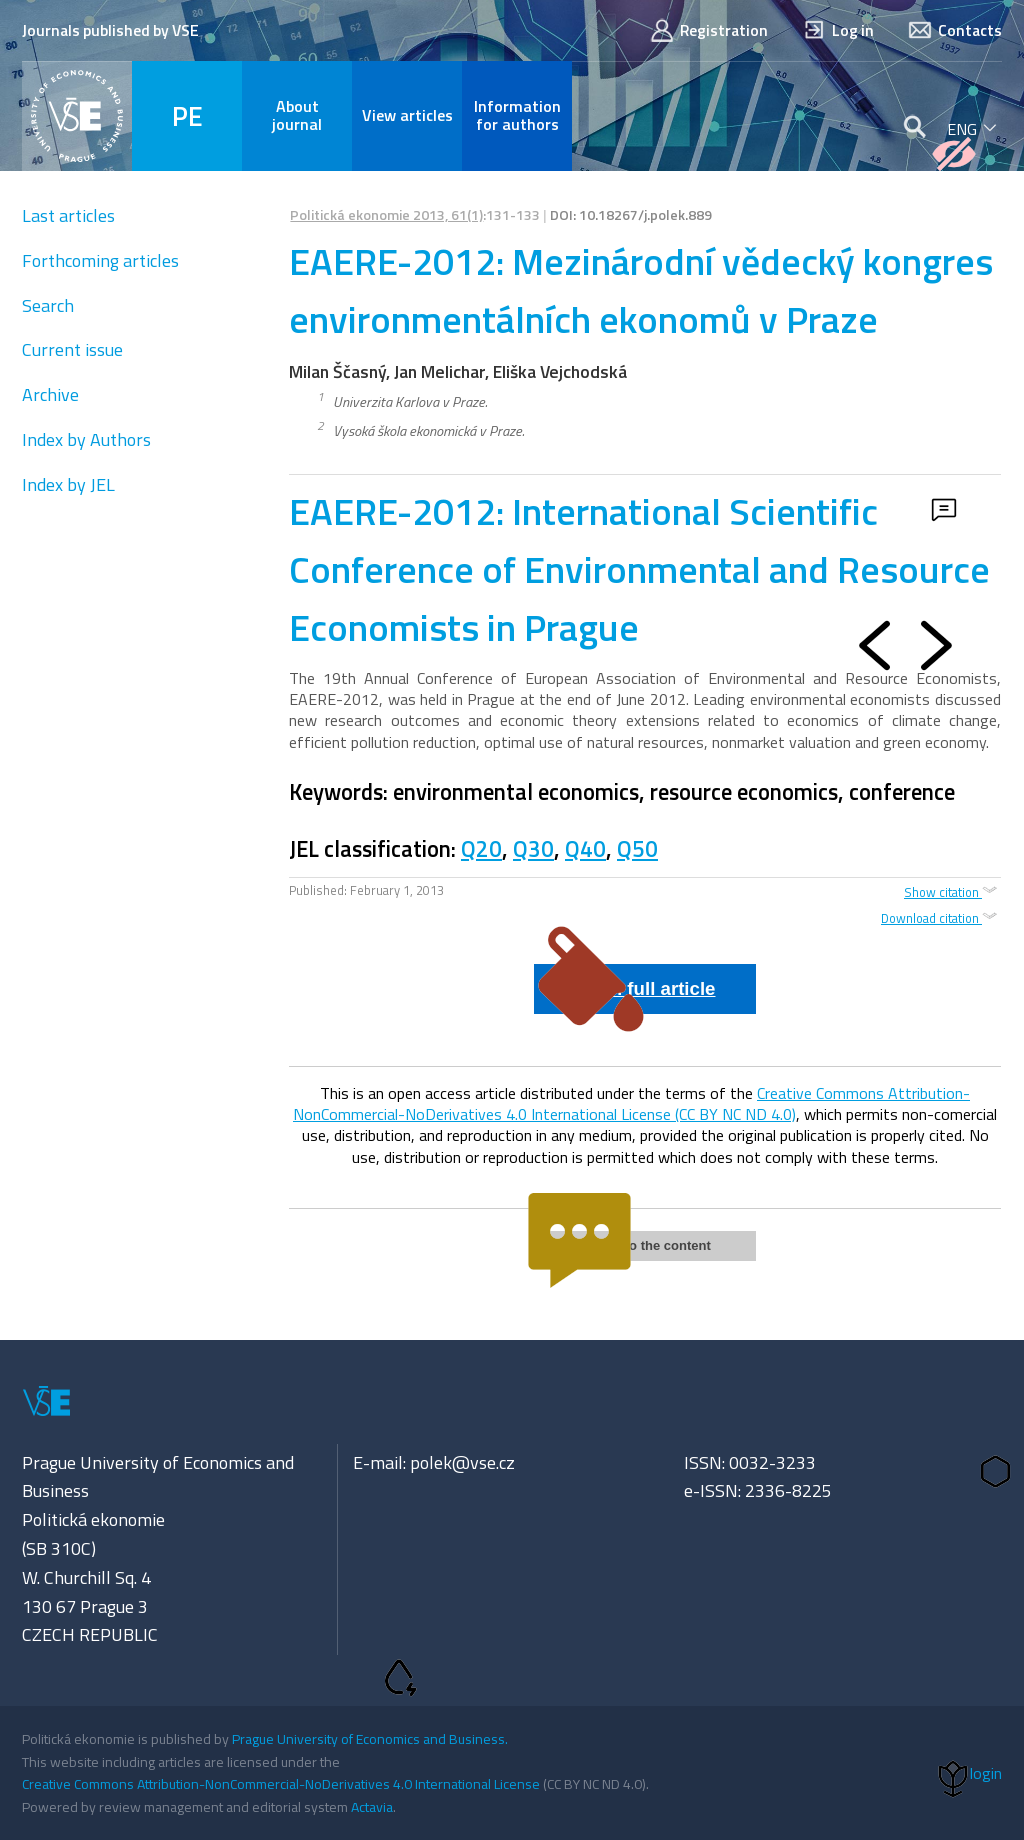 The height and width of the screenshot is (1840, 1024). What do you see at coordinates (591, 979) in the screenshot?
I see `fill an area with color` at bounding box center [591, 979].